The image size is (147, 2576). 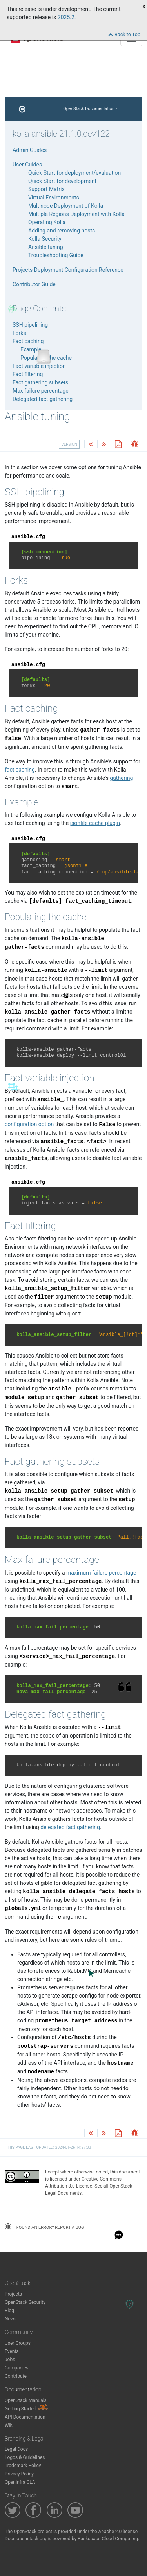 What do you see at coordinates (44, 357) in the screenshot?
I see `access scanner device settings` at bounding box center [44, 357].